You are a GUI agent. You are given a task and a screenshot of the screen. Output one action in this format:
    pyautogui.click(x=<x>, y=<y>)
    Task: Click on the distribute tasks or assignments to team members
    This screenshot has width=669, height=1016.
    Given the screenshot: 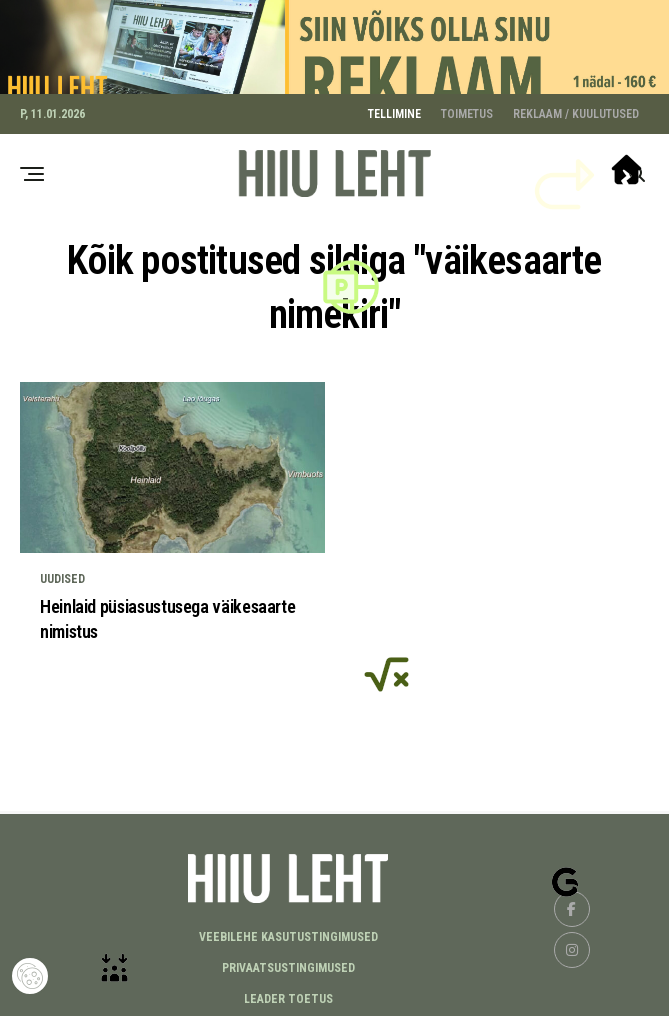 What is the action you would take?
    pyautogui.click(x=114, y=968)
    